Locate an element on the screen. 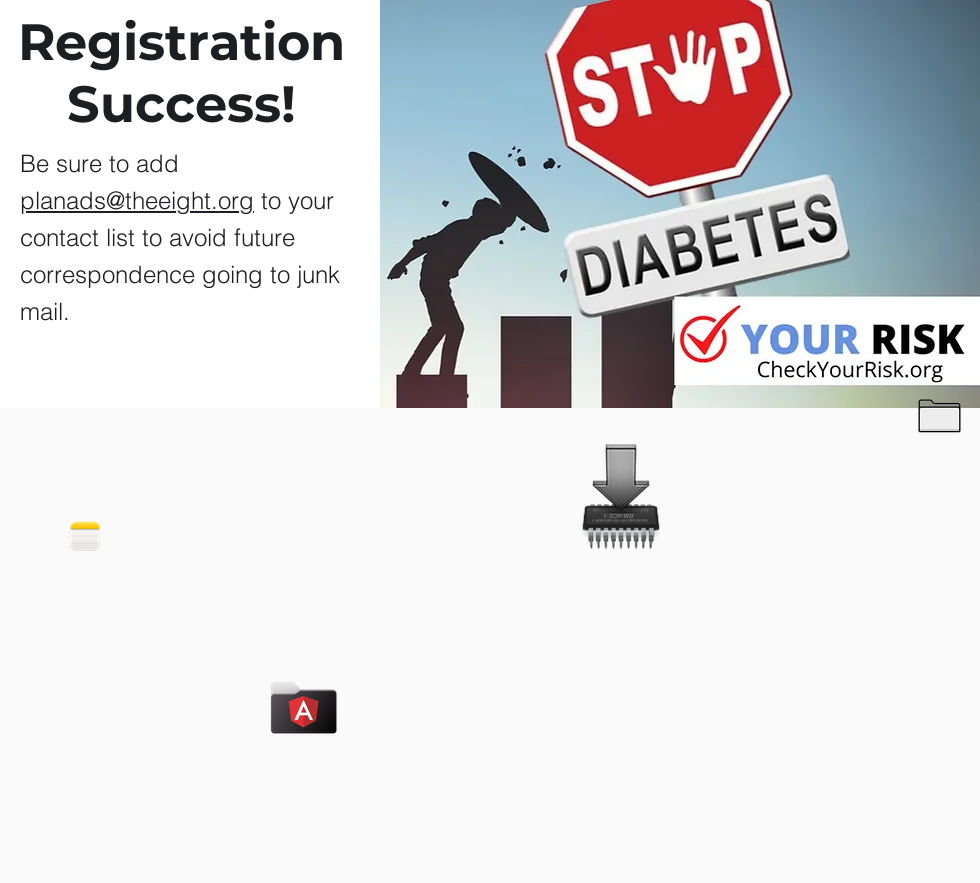 The height and width of the screenshot is (883, 980). access a mail folder is located at coordinates (939, 415).